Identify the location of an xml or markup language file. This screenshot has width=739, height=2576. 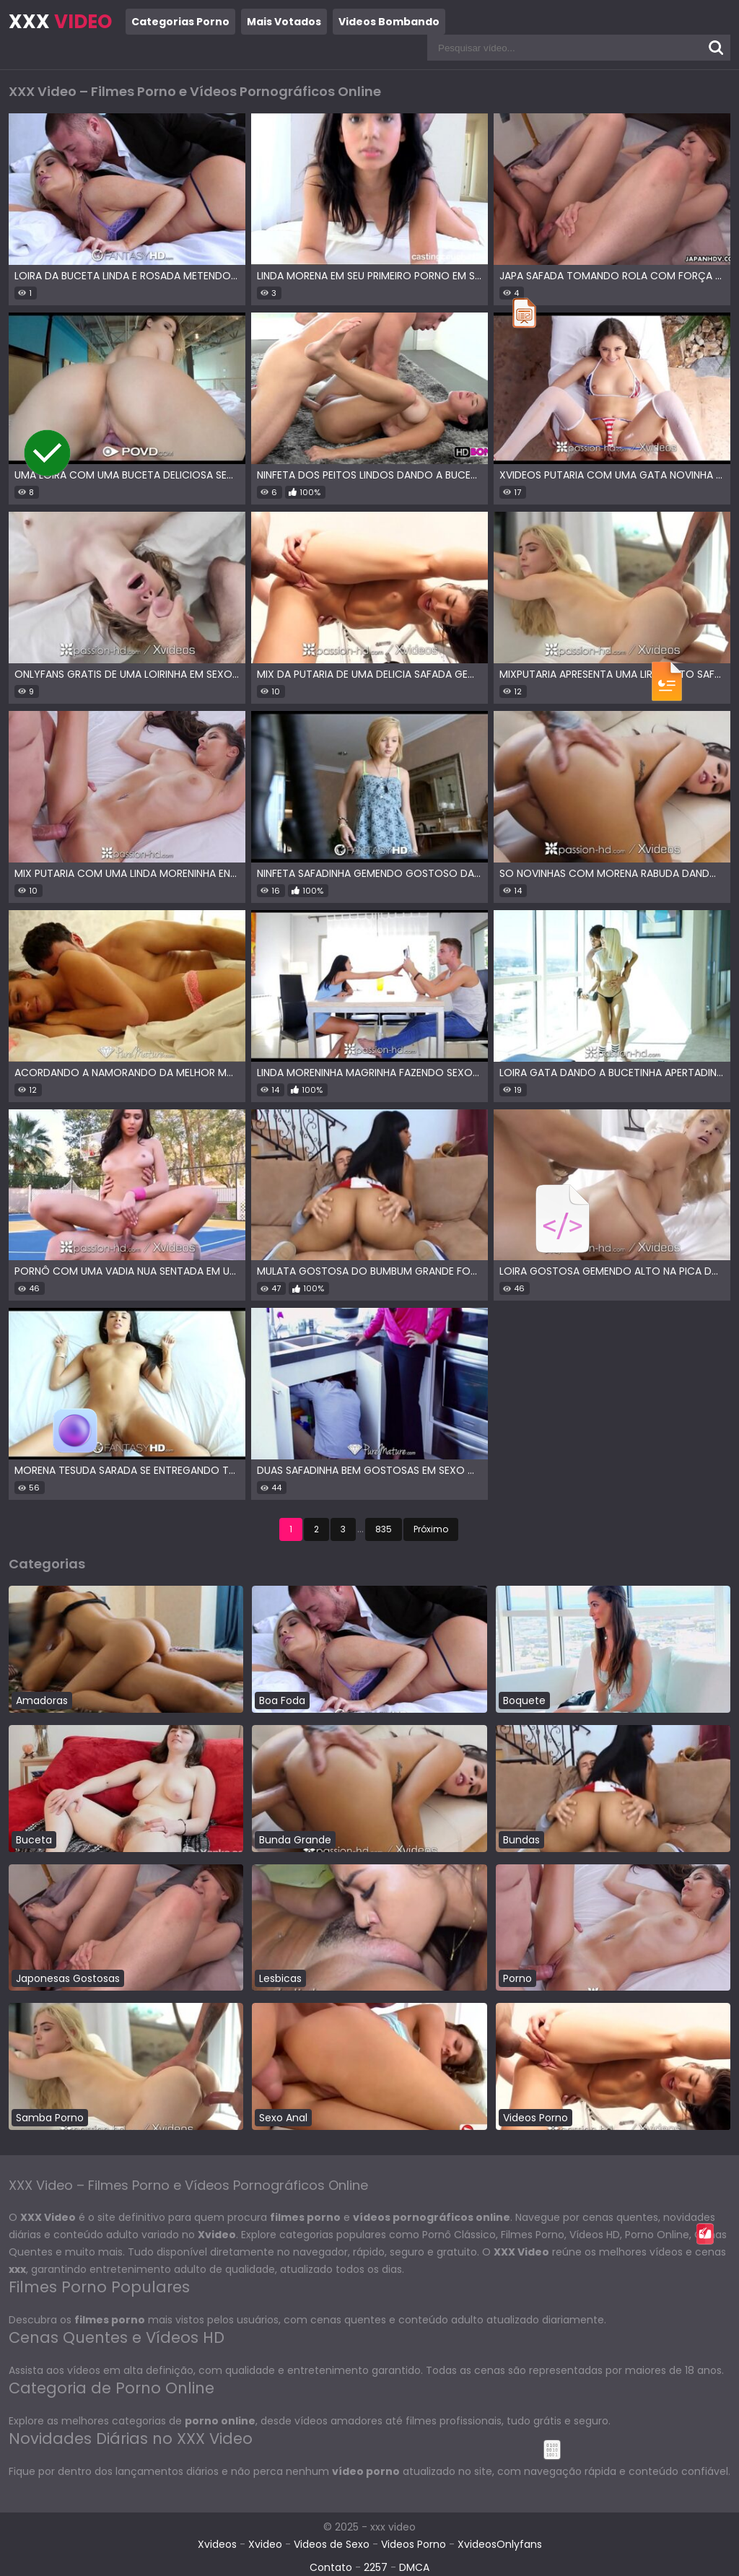
(562, 1218).